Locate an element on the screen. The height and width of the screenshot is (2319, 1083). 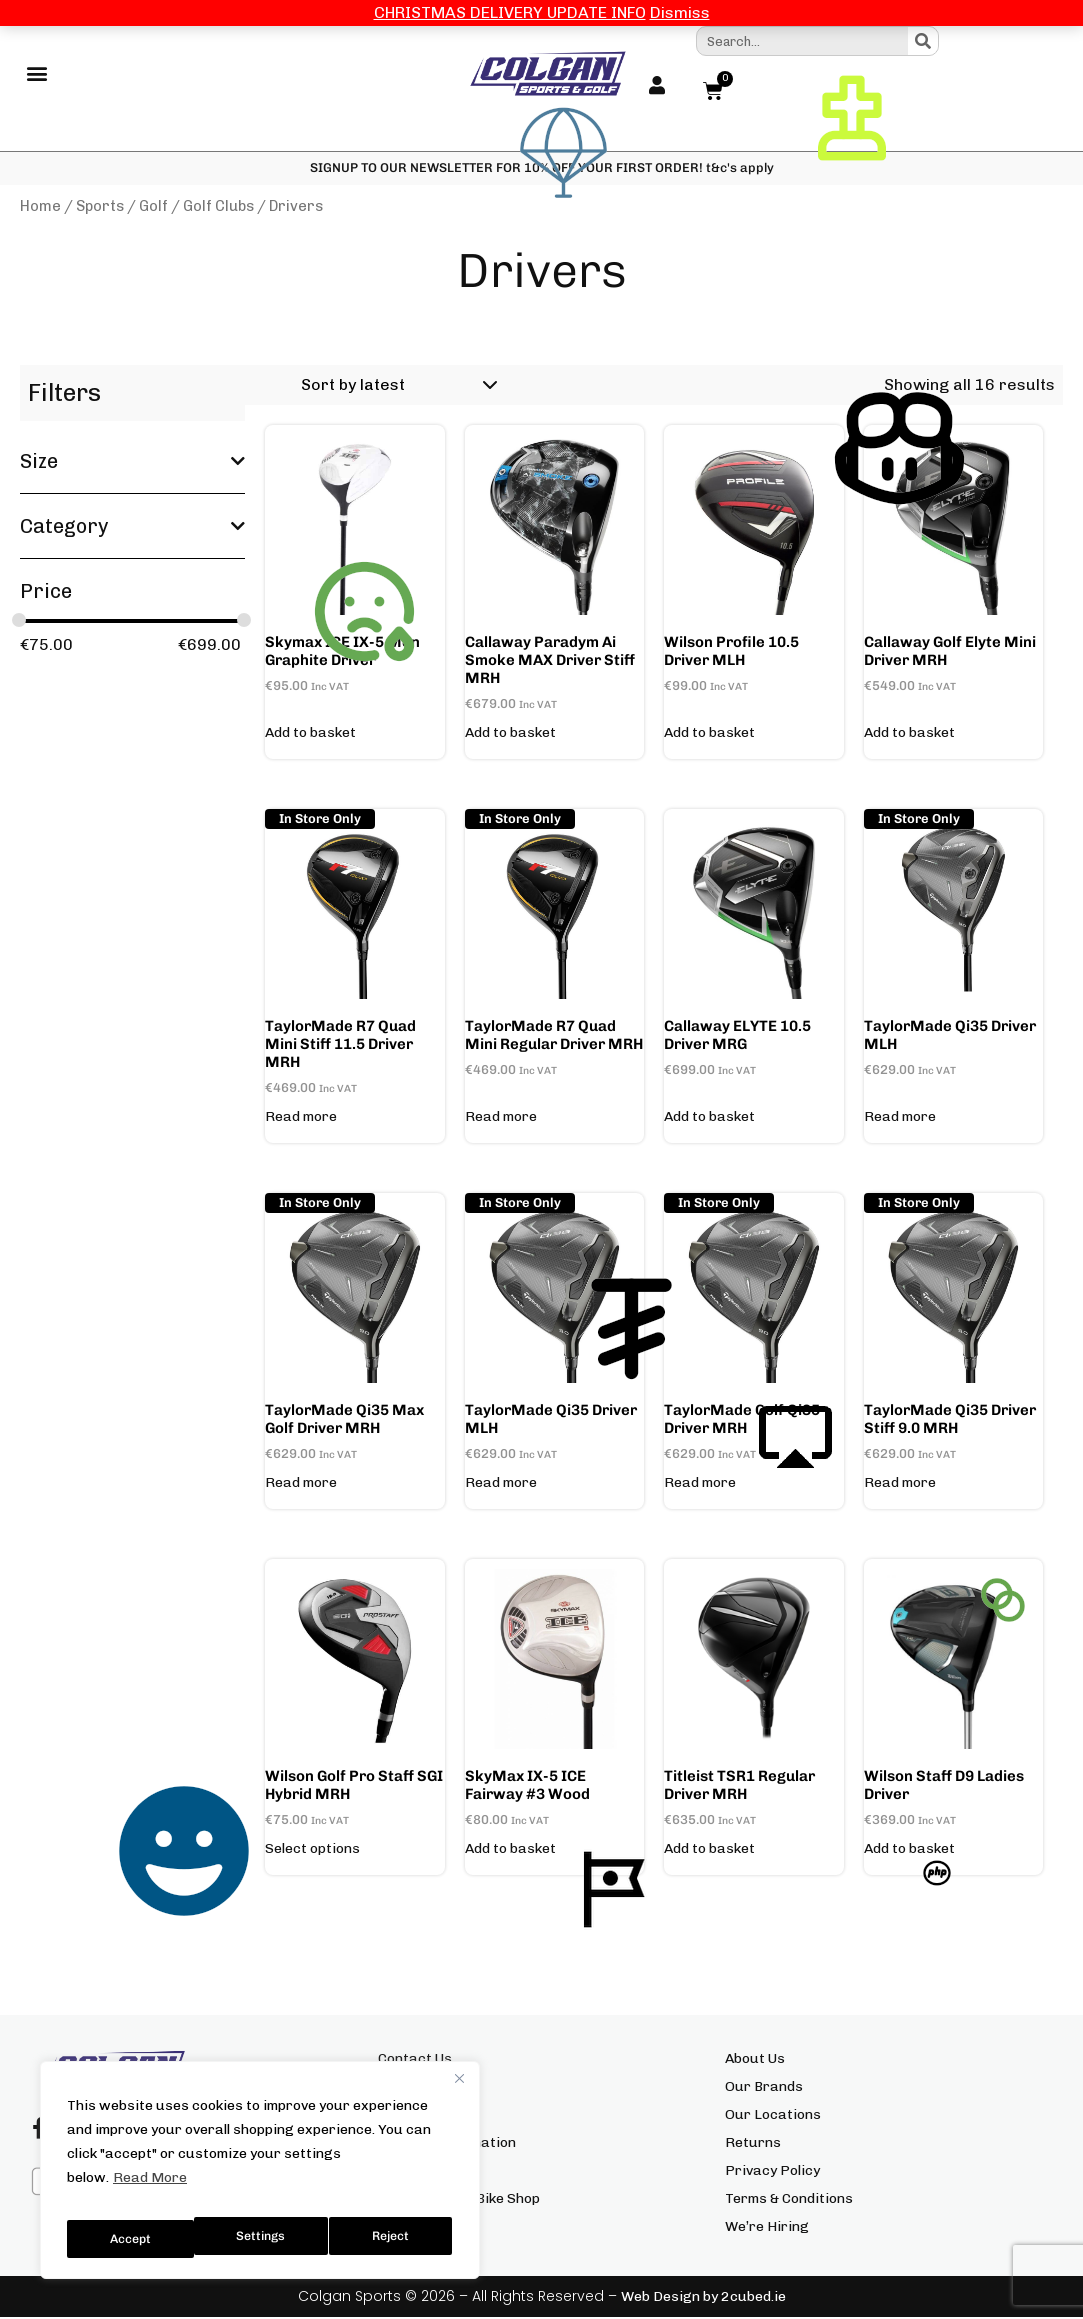
start a guided tour or walkthrough is located at coordinates (610, 1889).